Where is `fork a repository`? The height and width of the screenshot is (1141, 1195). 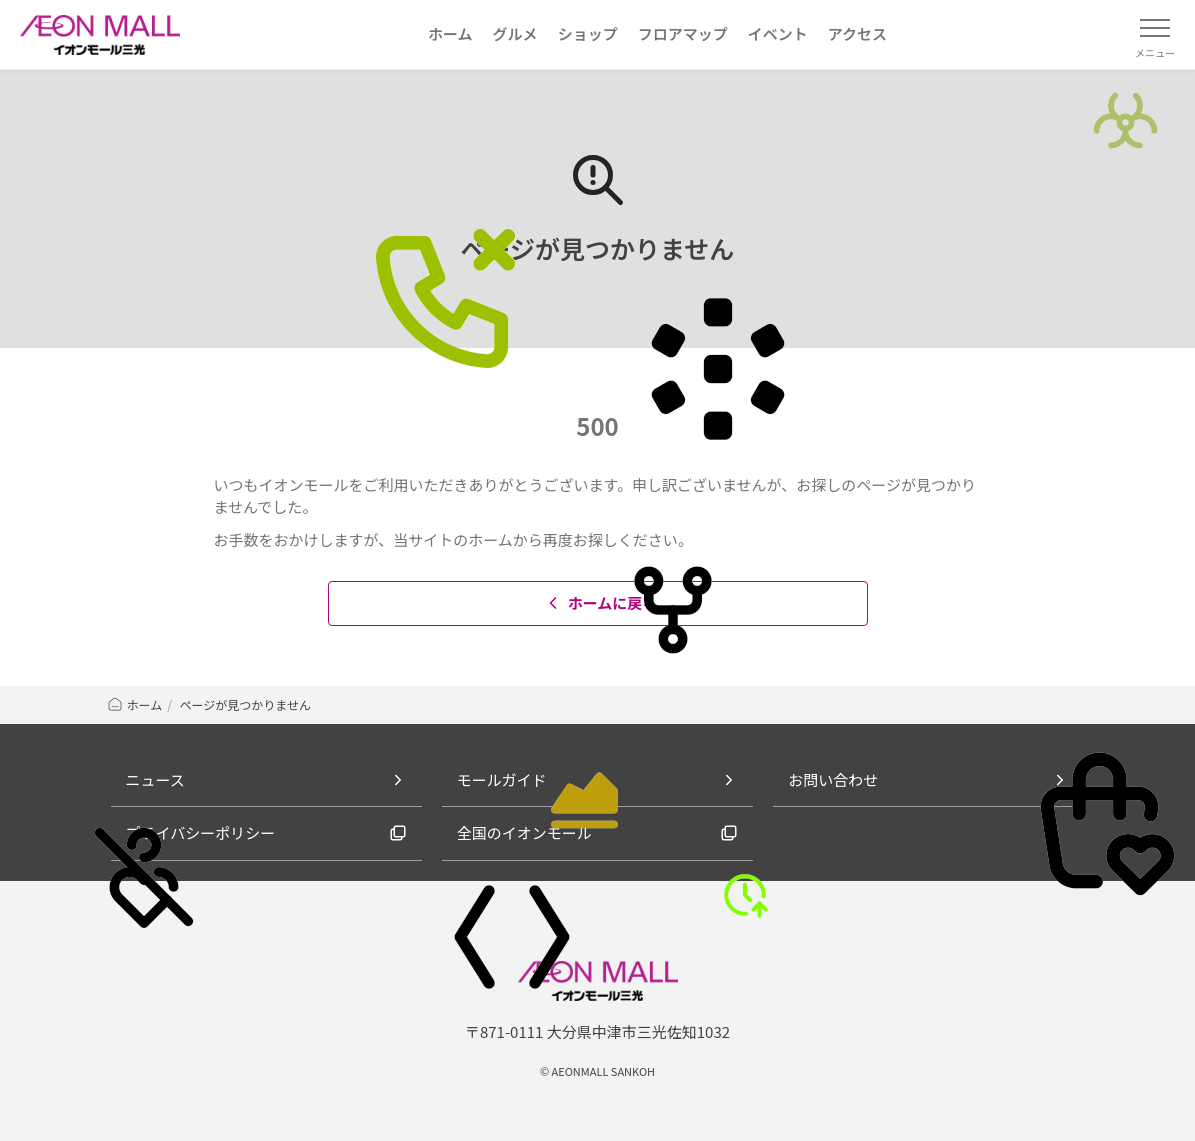 fork a repository is located at coordinates (673, 610).